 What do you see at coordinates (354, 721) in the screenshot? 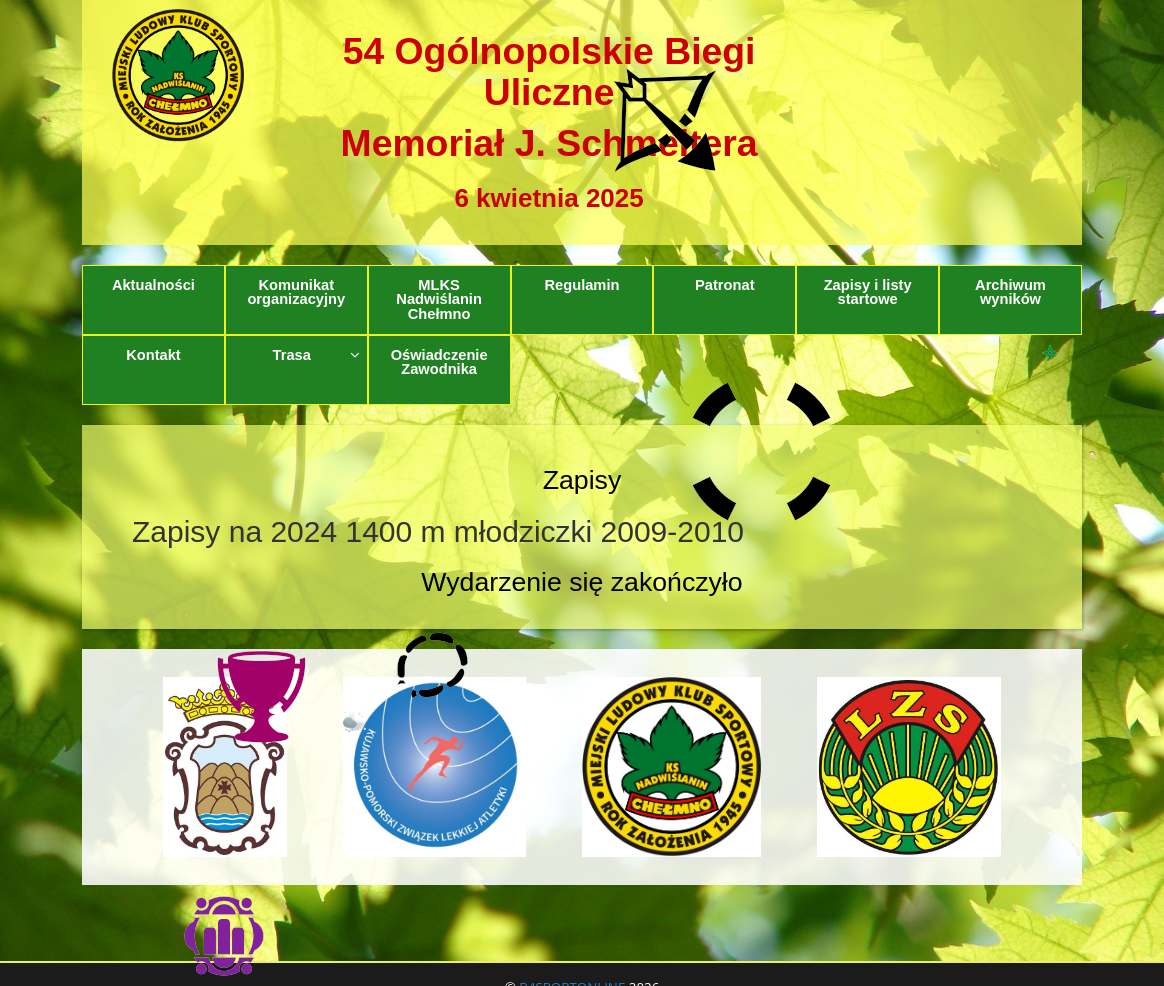
I see `indicates scattered snow conditions at night` at bounding box center [354, 721].